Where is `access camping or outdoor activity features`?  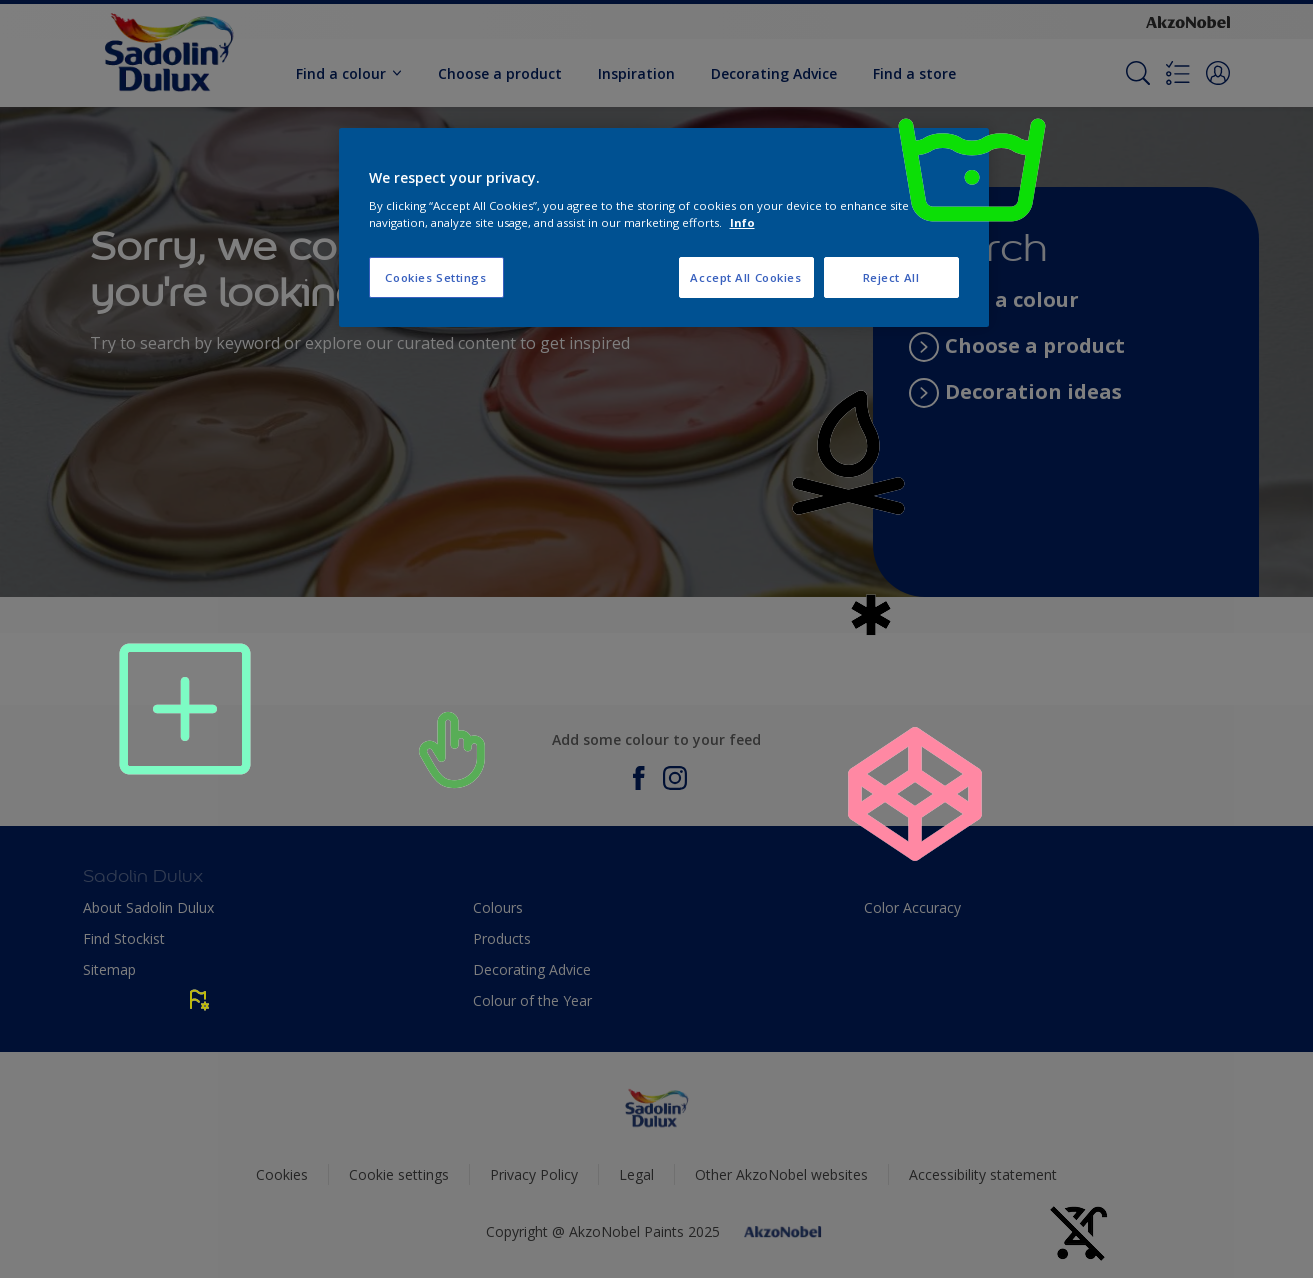 access camping or outdoor activity features is located at coordinates (848, 452).